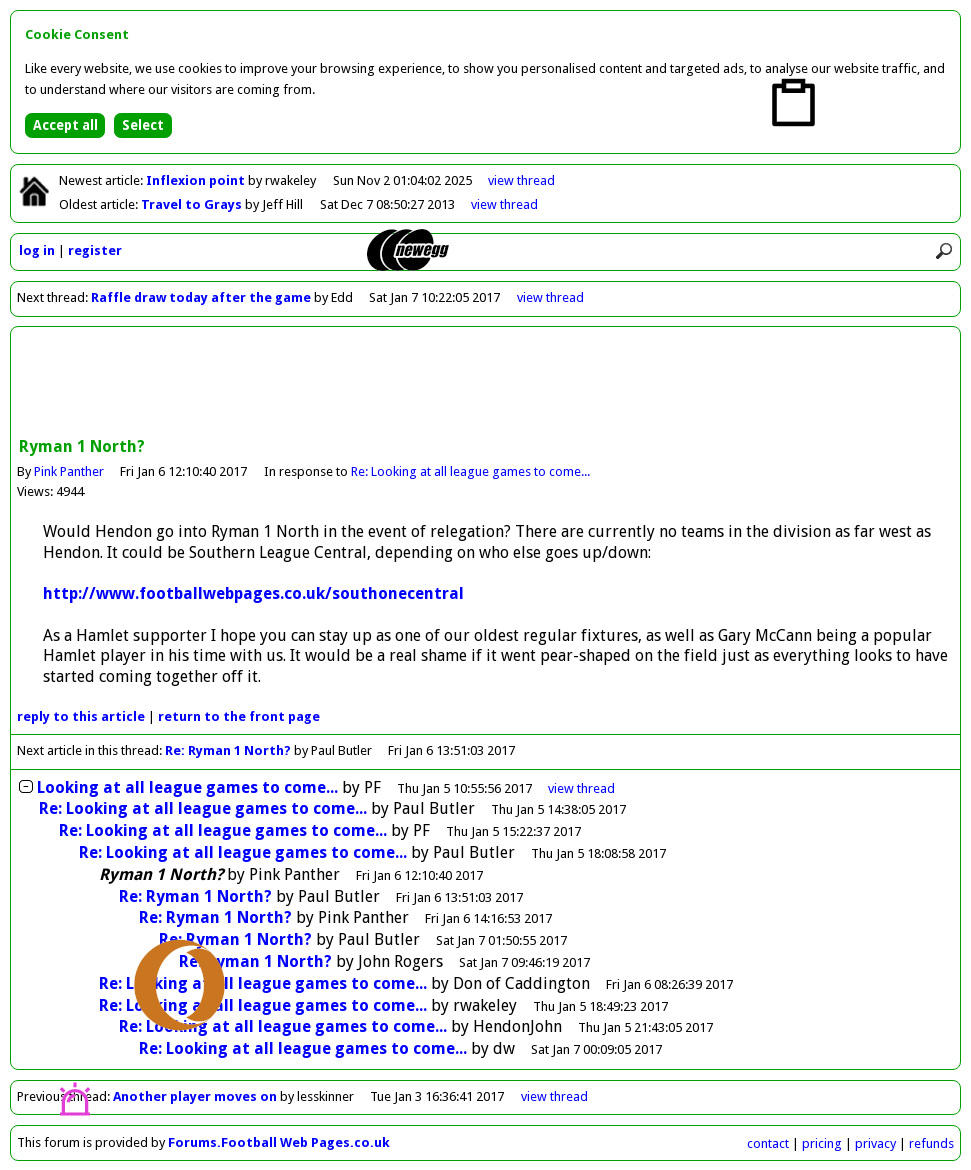  I want to click on copy to clipboard, so click(793, 102).